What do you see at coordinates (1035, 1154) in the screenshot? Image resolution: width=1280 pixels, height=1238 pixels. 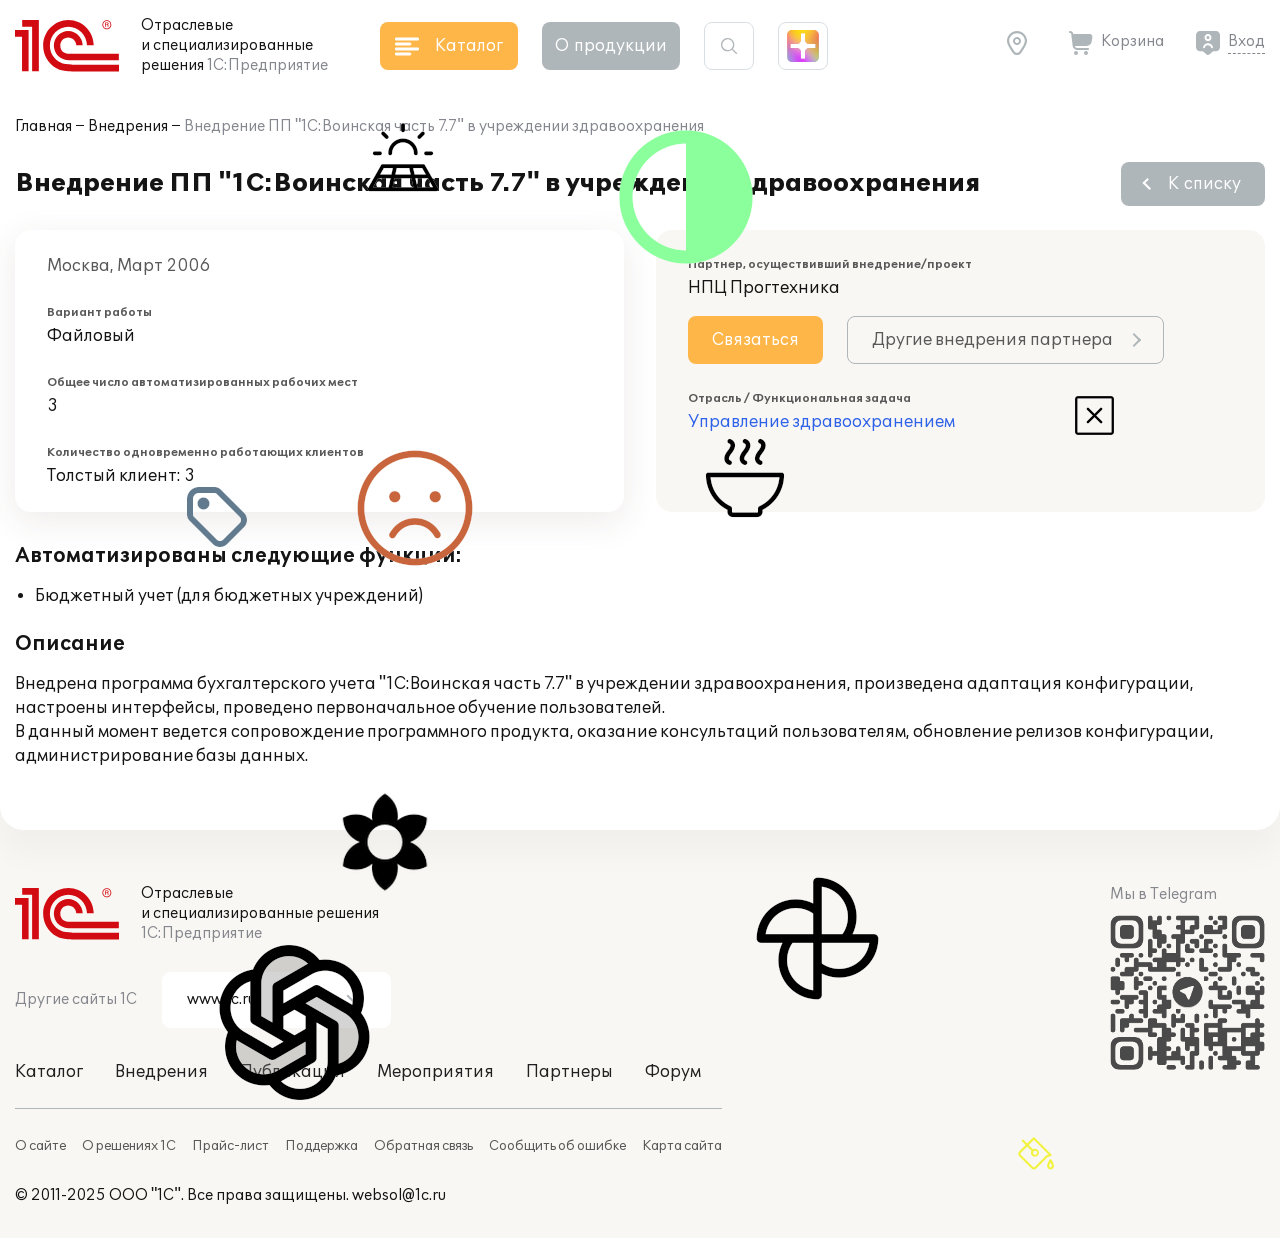 I see `fill an area with color` at bounding box center [1035, 1154].